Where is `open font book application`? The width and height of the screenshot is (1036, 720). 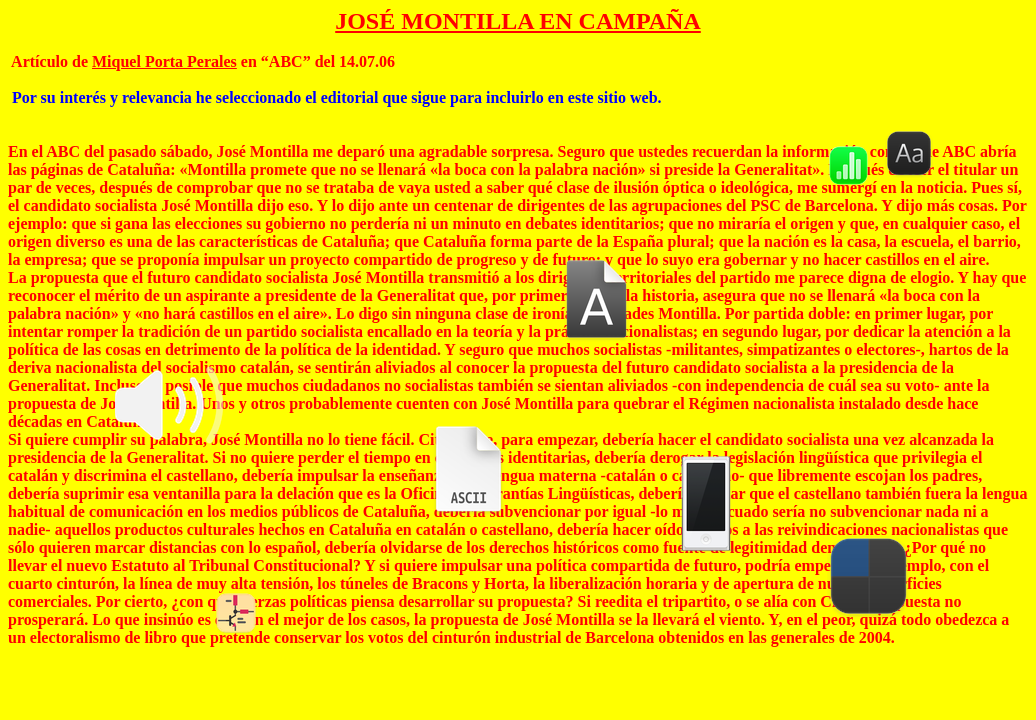
open font book application is located at coordinates (909, 154).